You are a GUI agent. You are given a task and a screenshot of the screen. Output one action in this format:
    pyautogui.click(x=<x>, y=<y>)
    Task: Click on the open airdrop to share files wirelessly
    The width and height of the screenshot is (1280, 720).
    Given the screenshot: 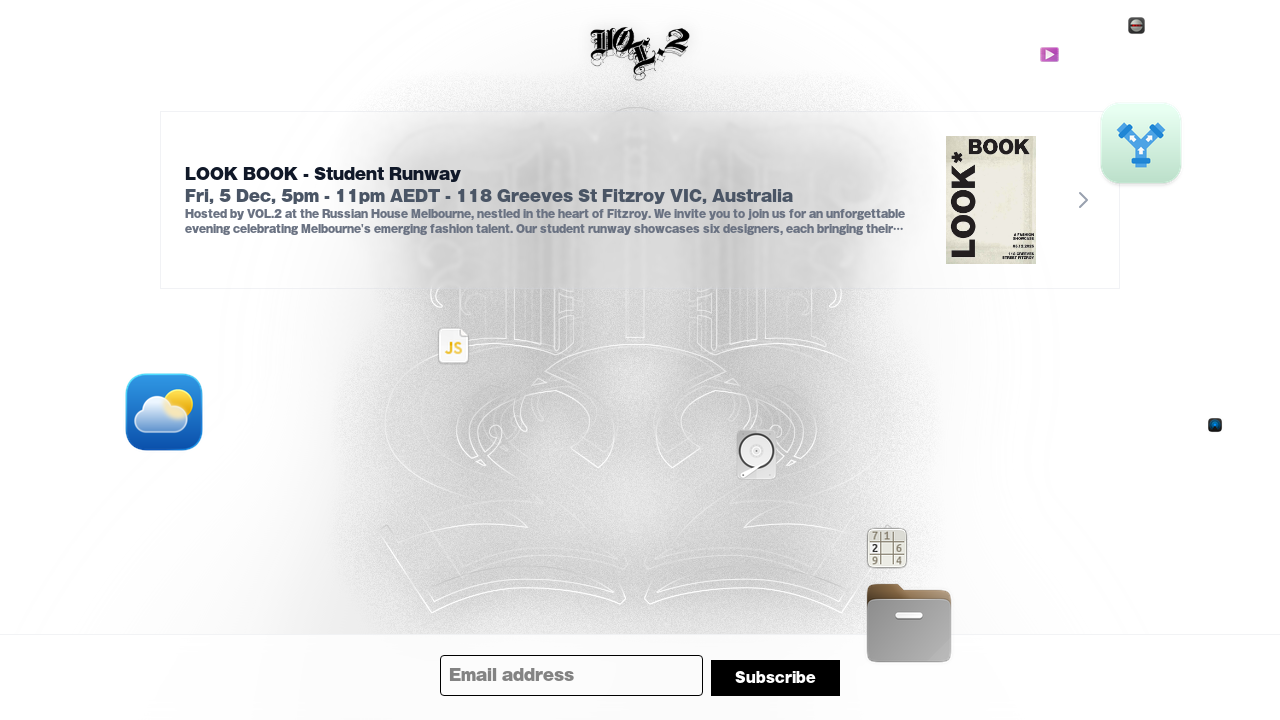 What is the action you would take?
    pyautogui.click(x=1215, y=425)
    